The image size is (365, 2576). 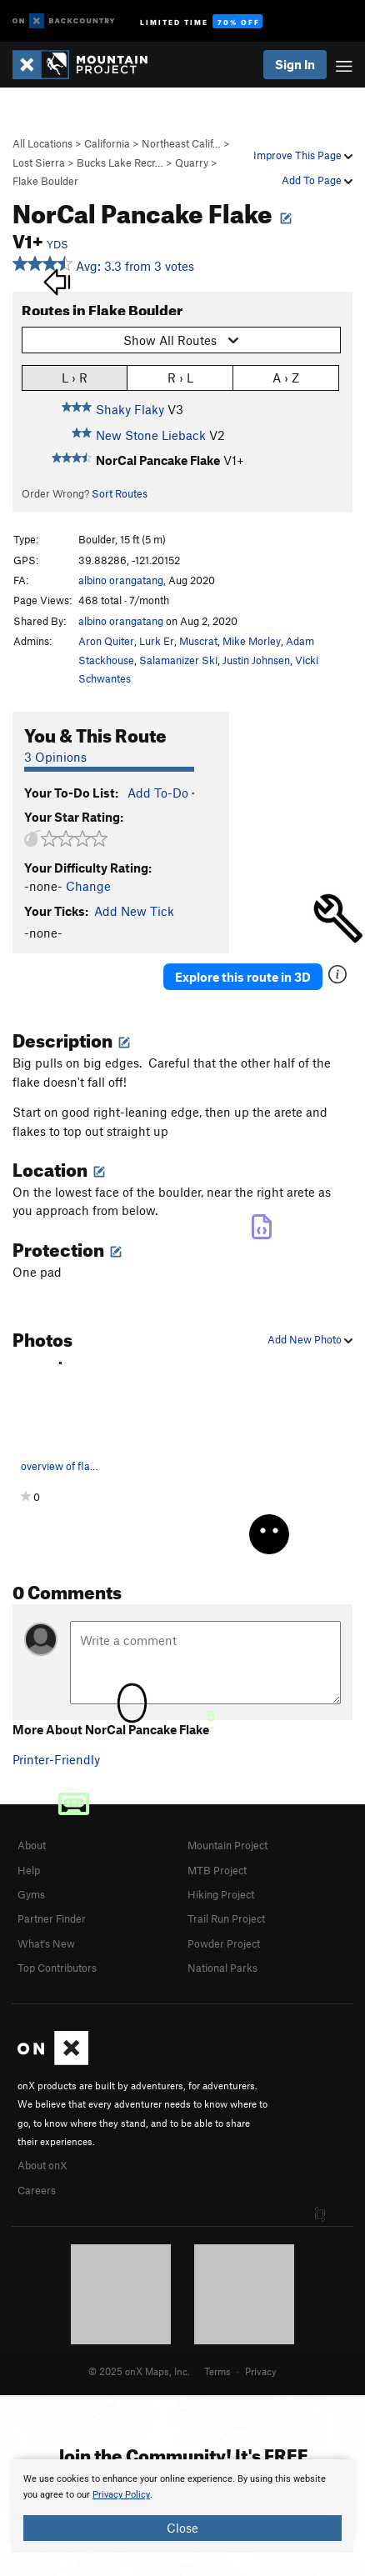 What do you see at coordinates (262, 1227) in the screenshot?
I see `view source code file` at bounding box center [262, 1227].